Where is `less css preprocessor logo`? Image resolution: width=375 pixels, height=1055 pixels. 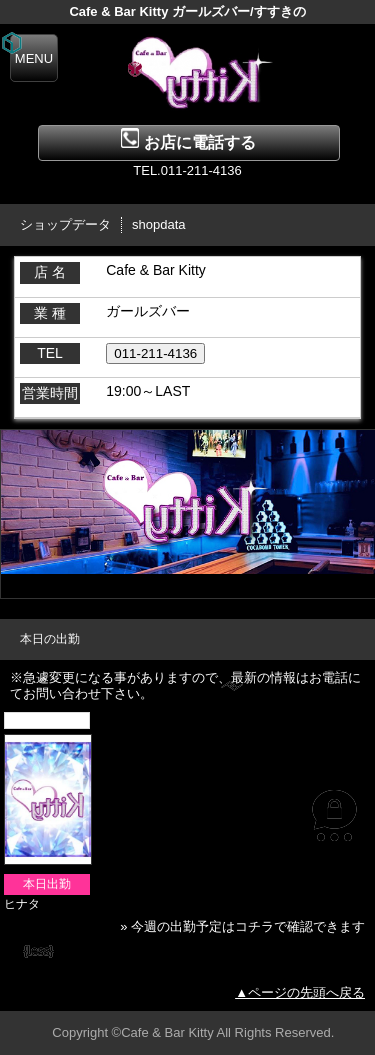 less css preprocessor logo is located at coordinates (38, 951).